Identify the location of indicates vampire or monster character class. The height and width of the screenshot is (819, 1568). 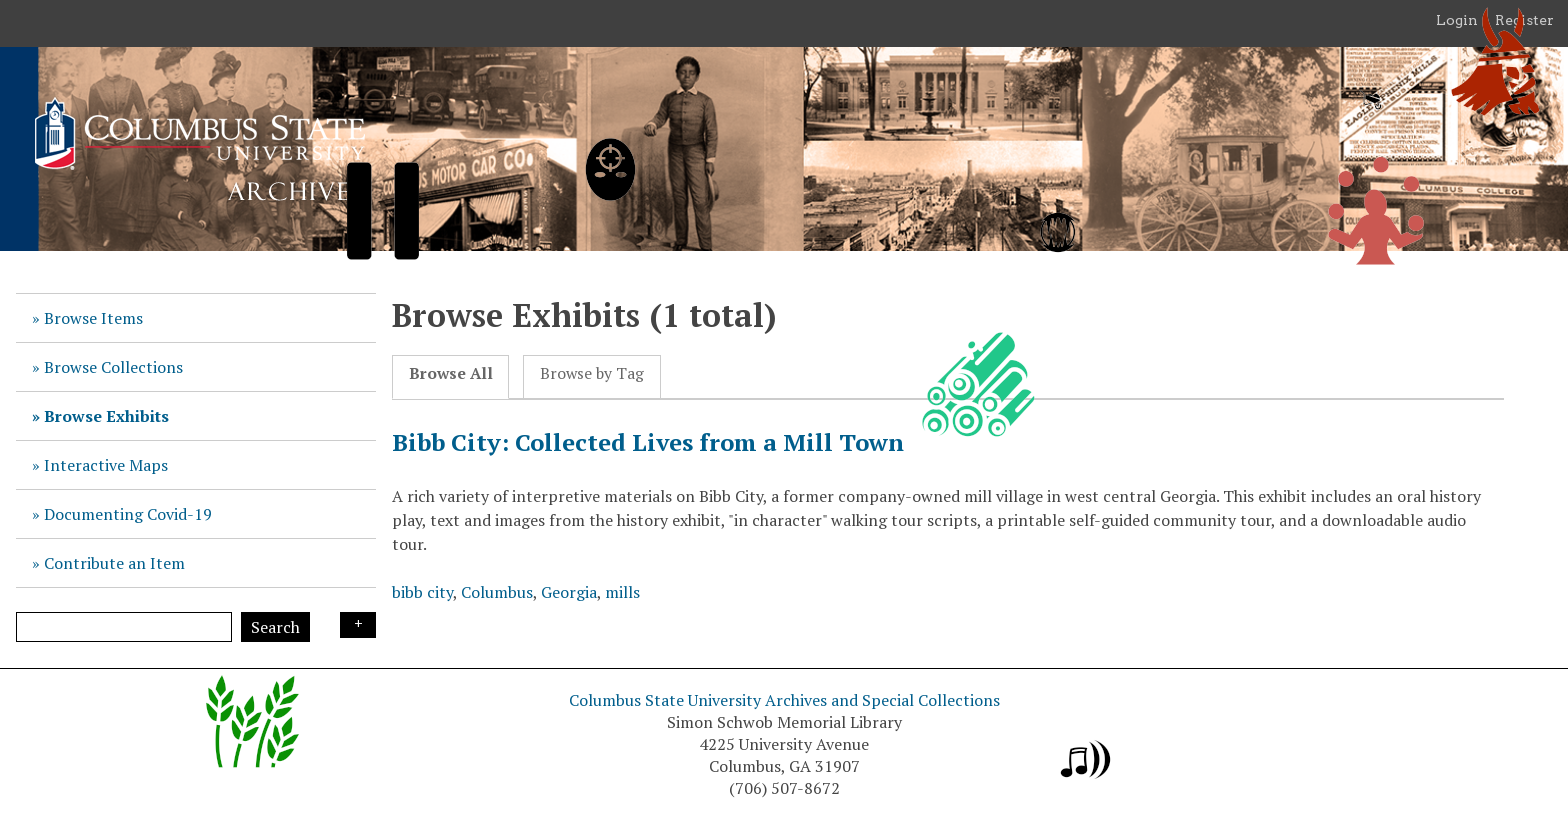
(1057, 232).